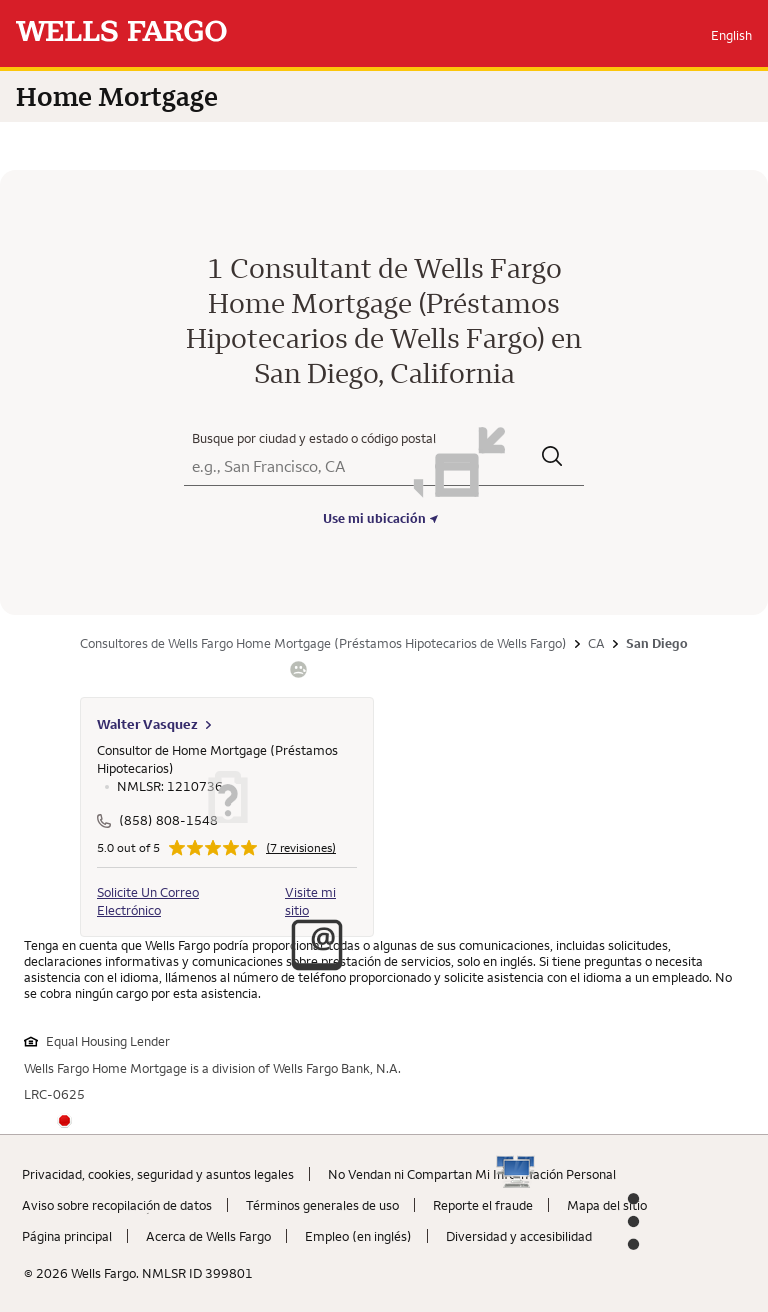 The height and width of the screenshot is (1312, 768). I want to click on access keyboard and input settings, so click(317, 945).